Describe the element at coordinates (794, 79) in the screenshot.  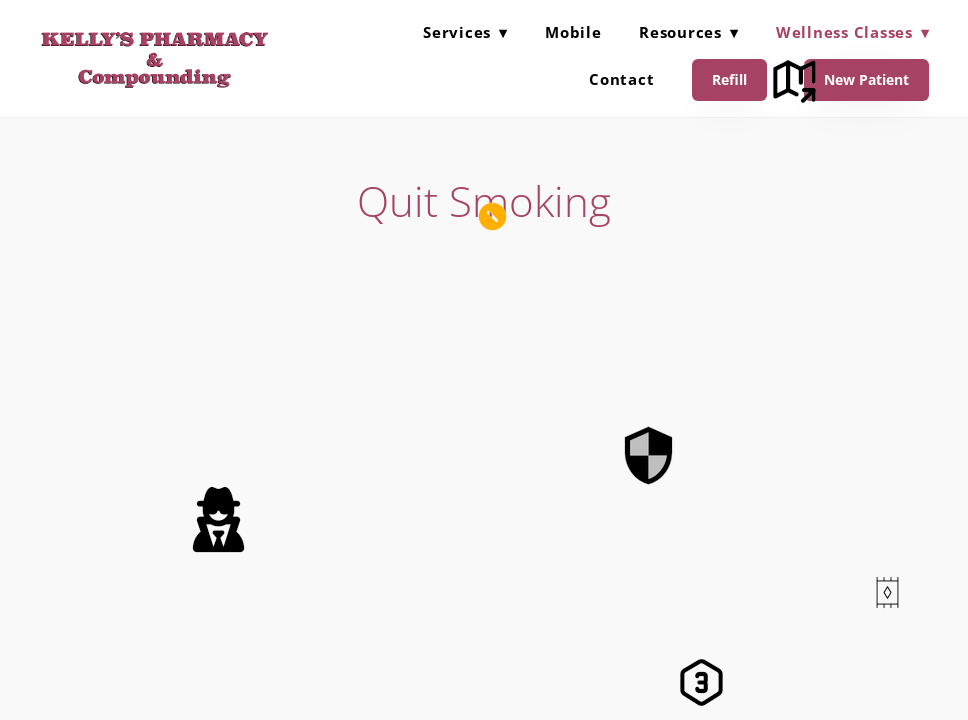
I see `share your current location` at that location.